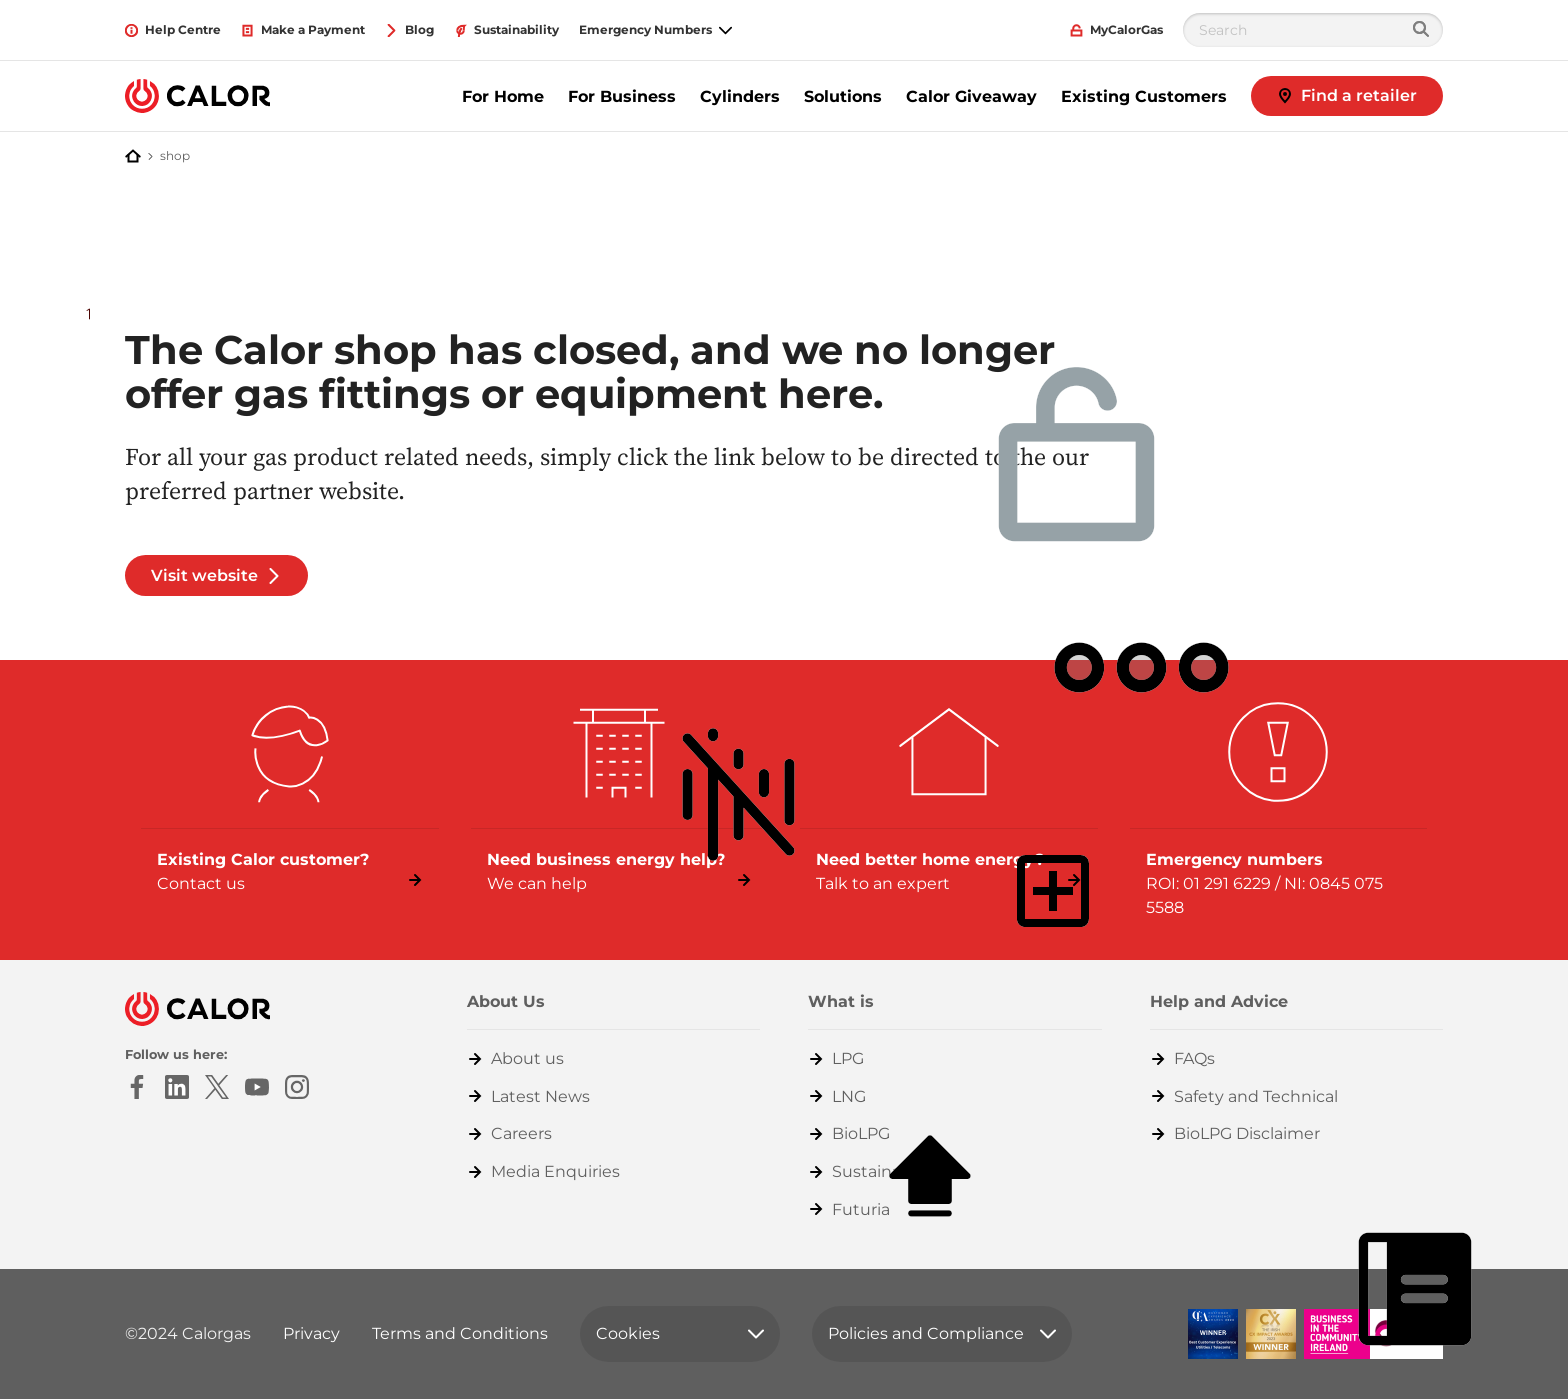 The width and height of the screenshot is (1568, 1399). What do you see at coordinates (89, 314) in the screenshot?
I see `indicates first place or top ranking` at bounding box center [89, 314].